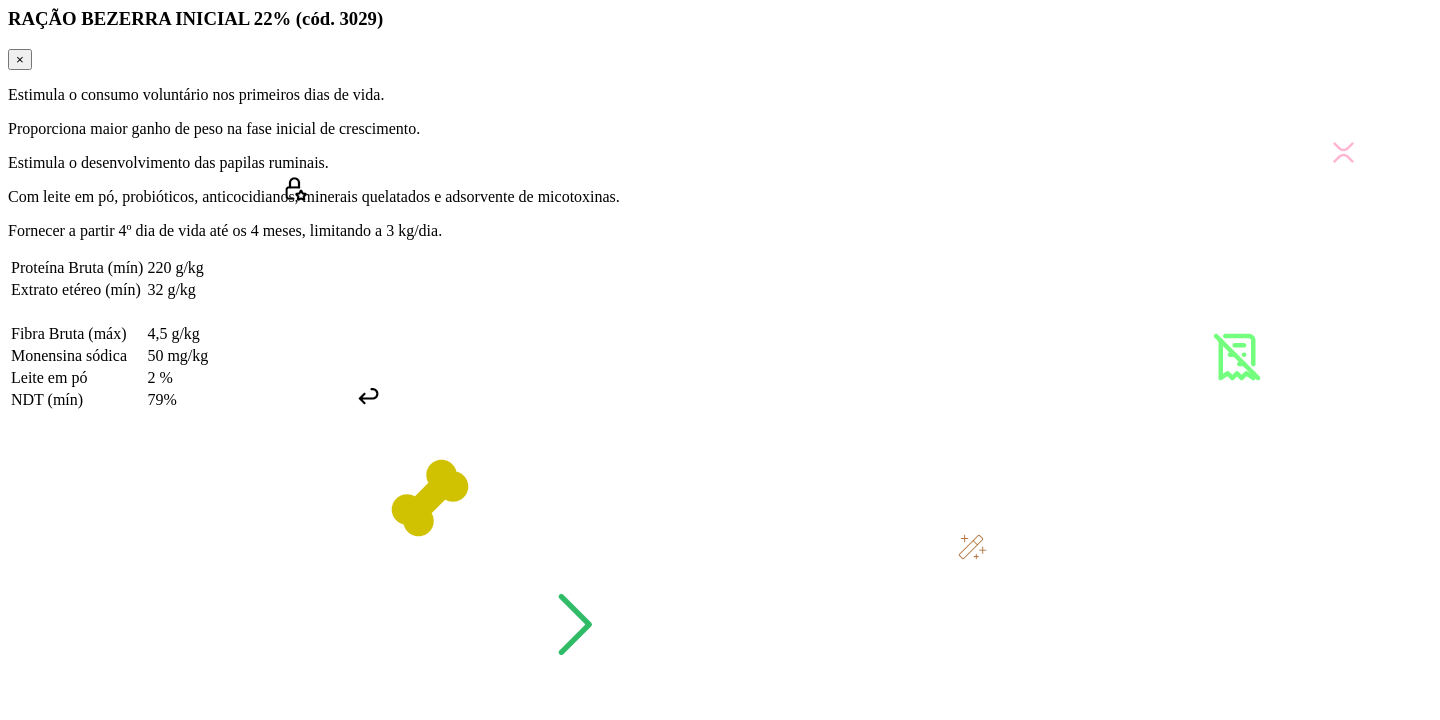 The image size is (1440, 720). I want to click on XRP cryptocurrency symbol, so click(1343, 152).